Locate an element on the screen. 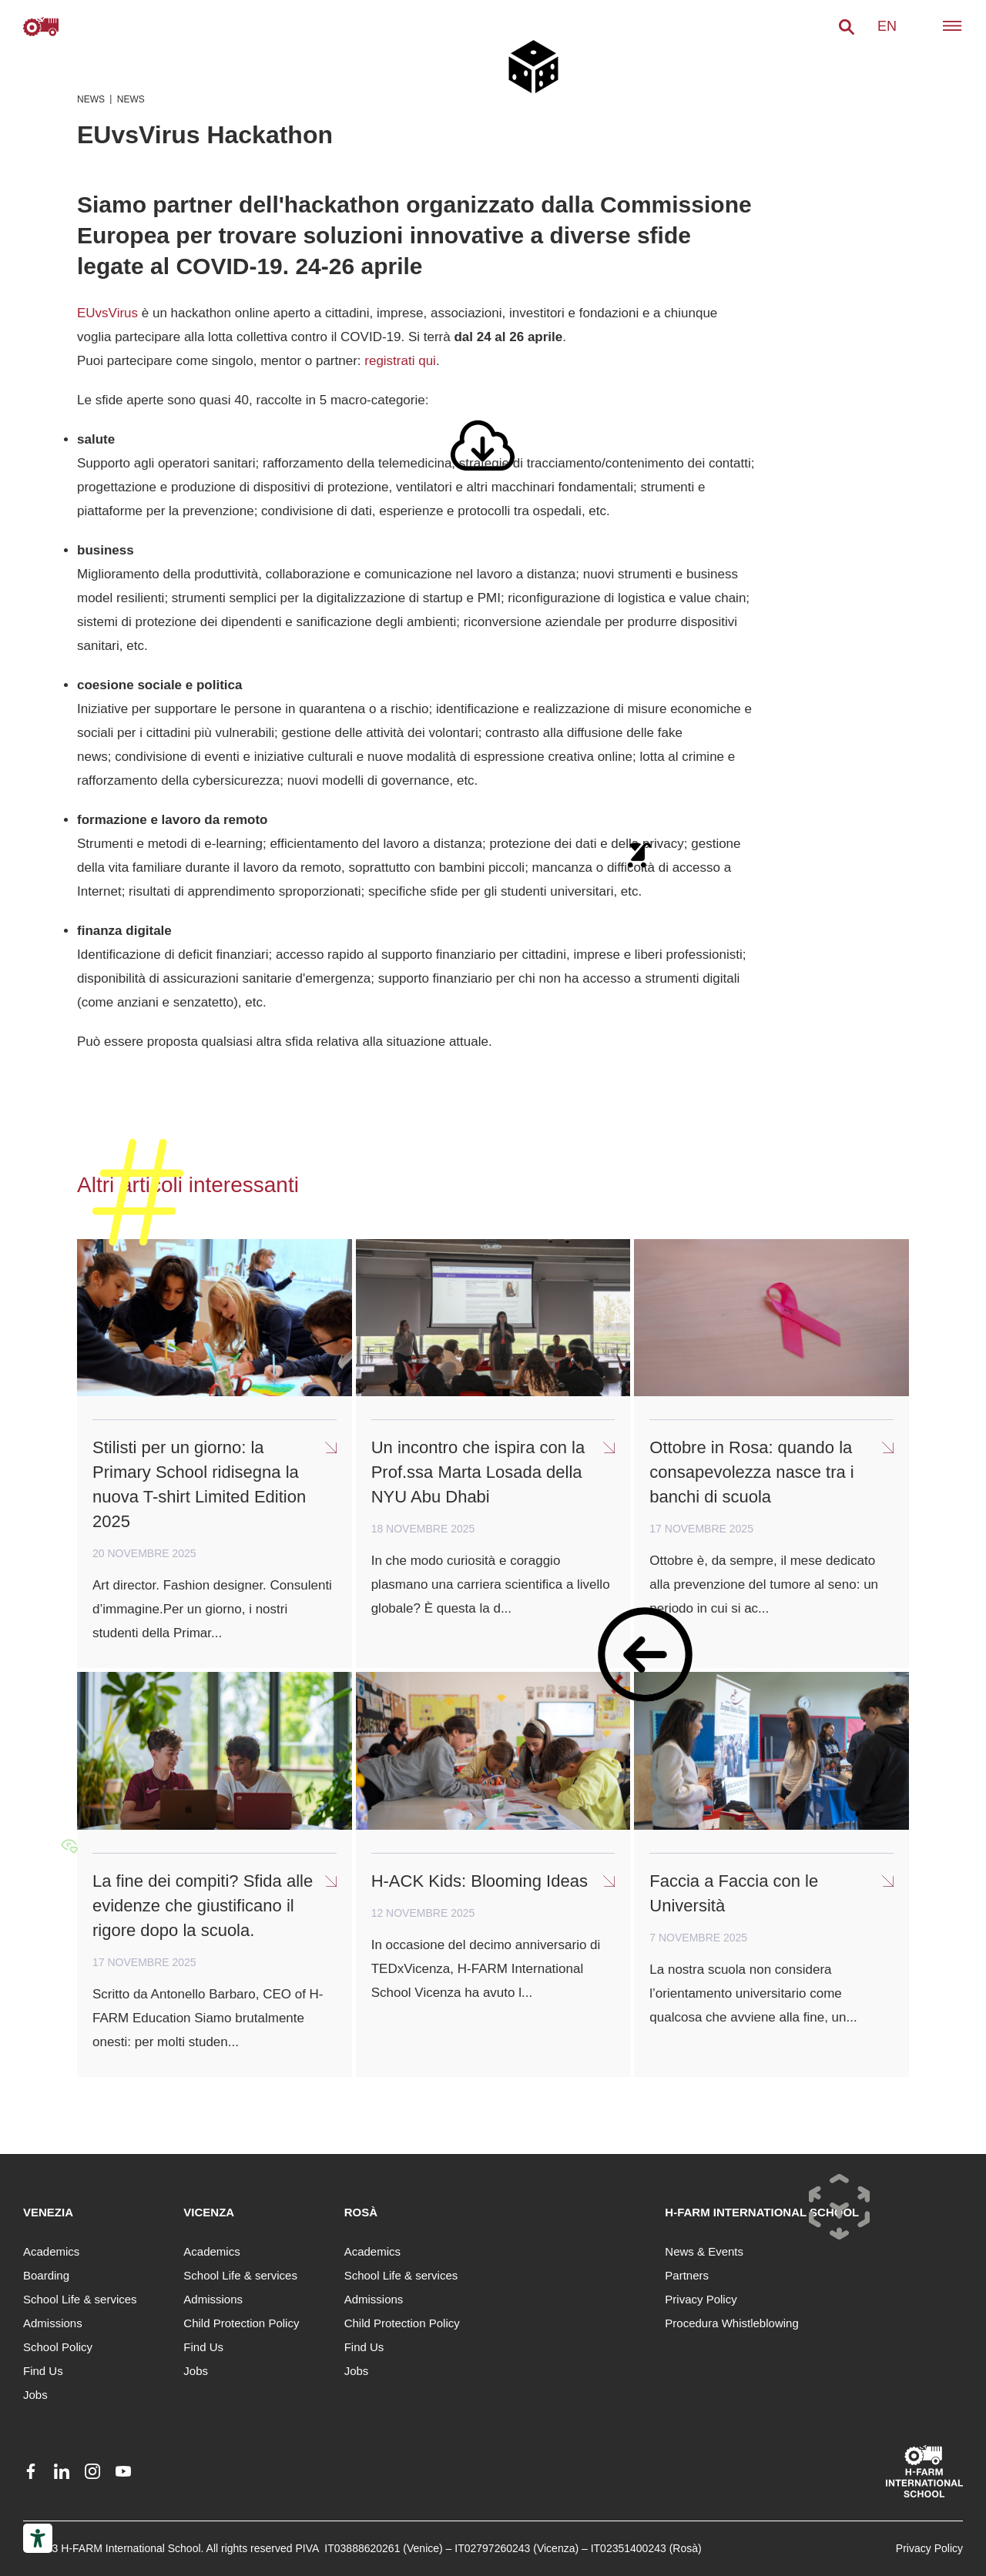 Image resolution: width=986 pixels, height=2576 pixels. go back to the previous screen is located at coordinates (645, 1654).